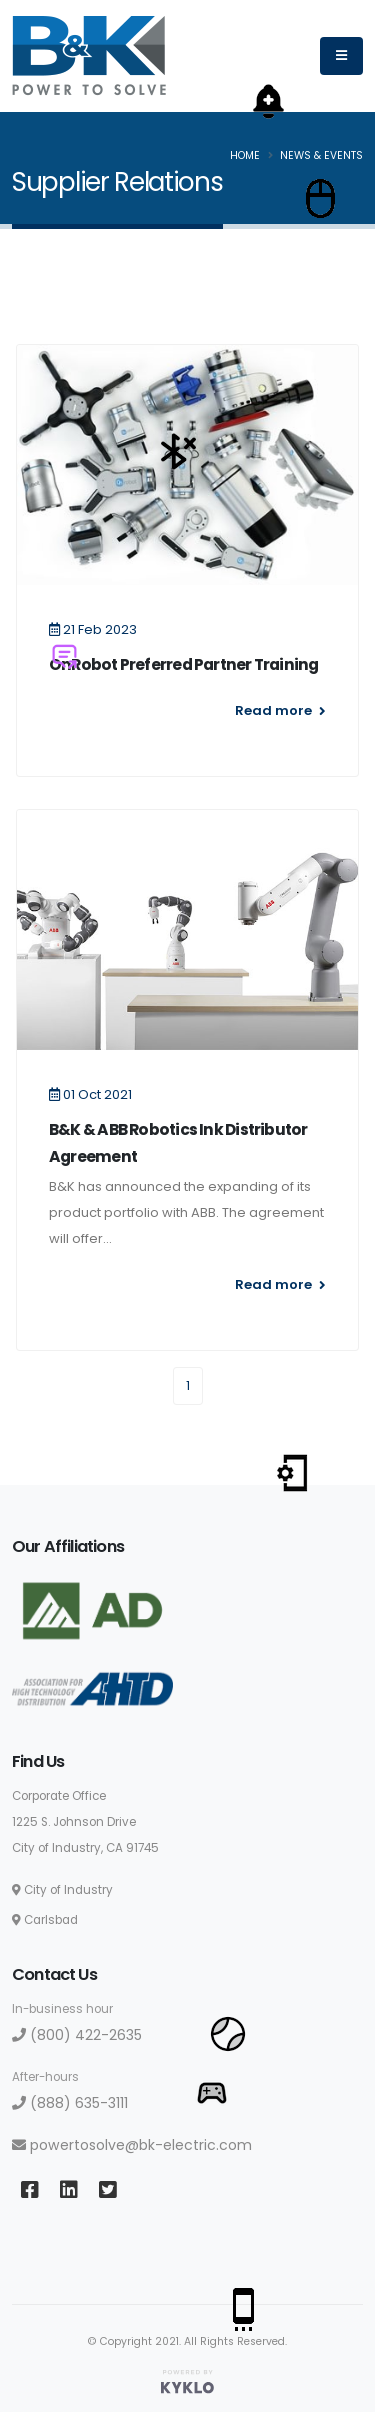 The width and height of the screenshot is (375, 2412). Describe the element at coordinates (176, 451) in the screenshot. I see `bluetooth connection disabled or unavailable` at that location.